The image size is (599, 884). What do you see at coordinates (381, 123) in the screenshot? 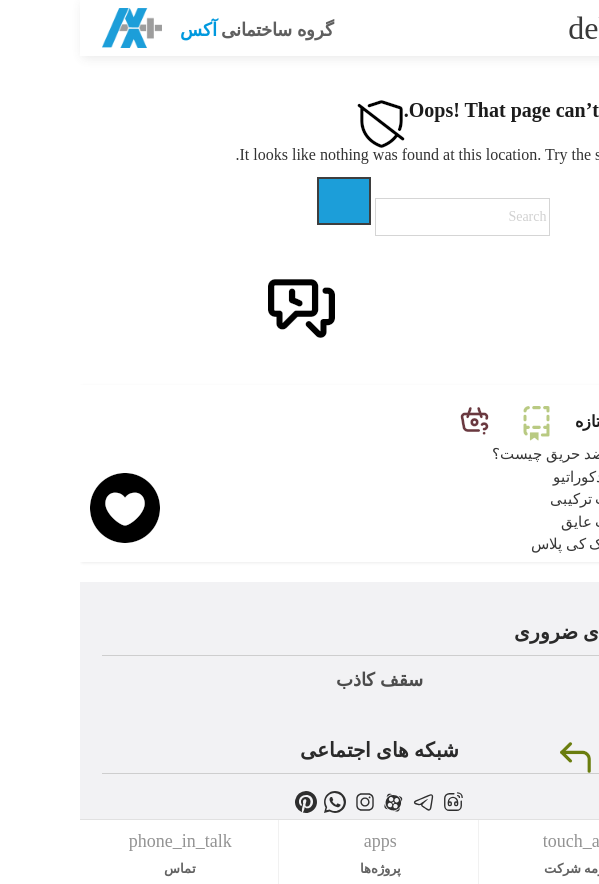
I see `security or protection is disabled` at bounding box center [381, 123].